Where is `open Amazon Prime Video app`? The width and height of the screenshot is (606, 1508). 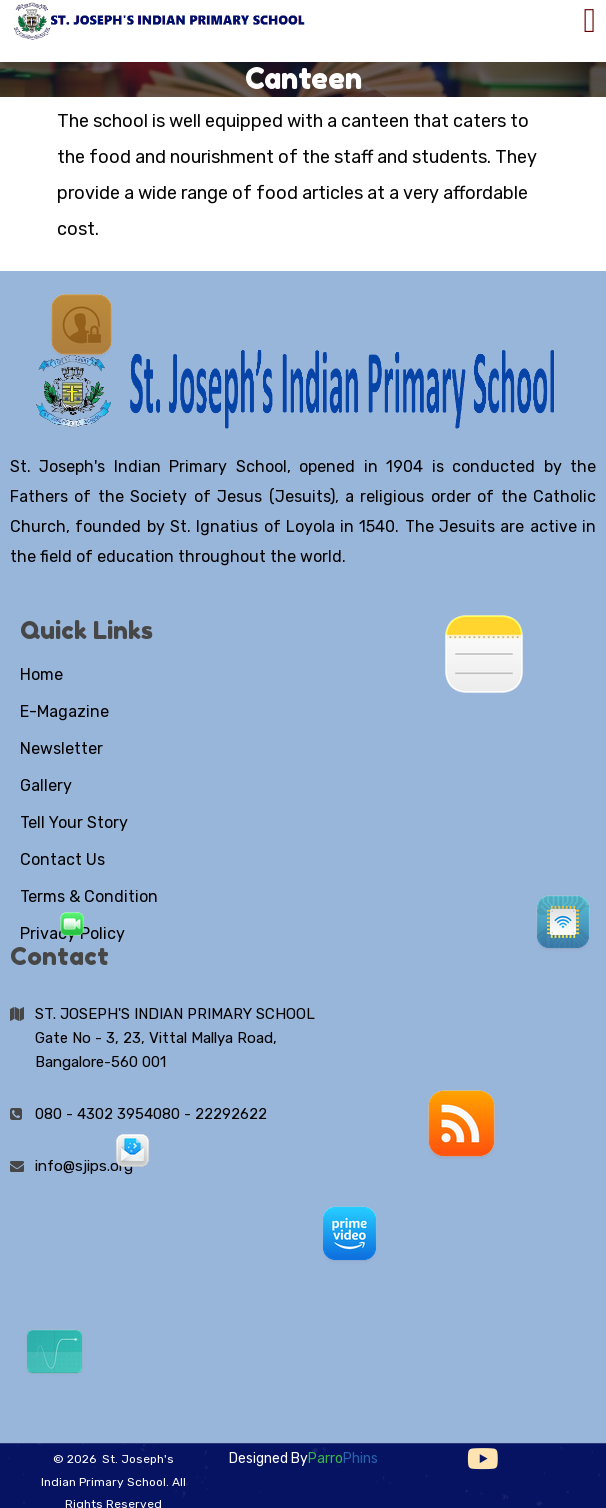
open Amazon Prime Video app is located at coordinates (349, 1233).